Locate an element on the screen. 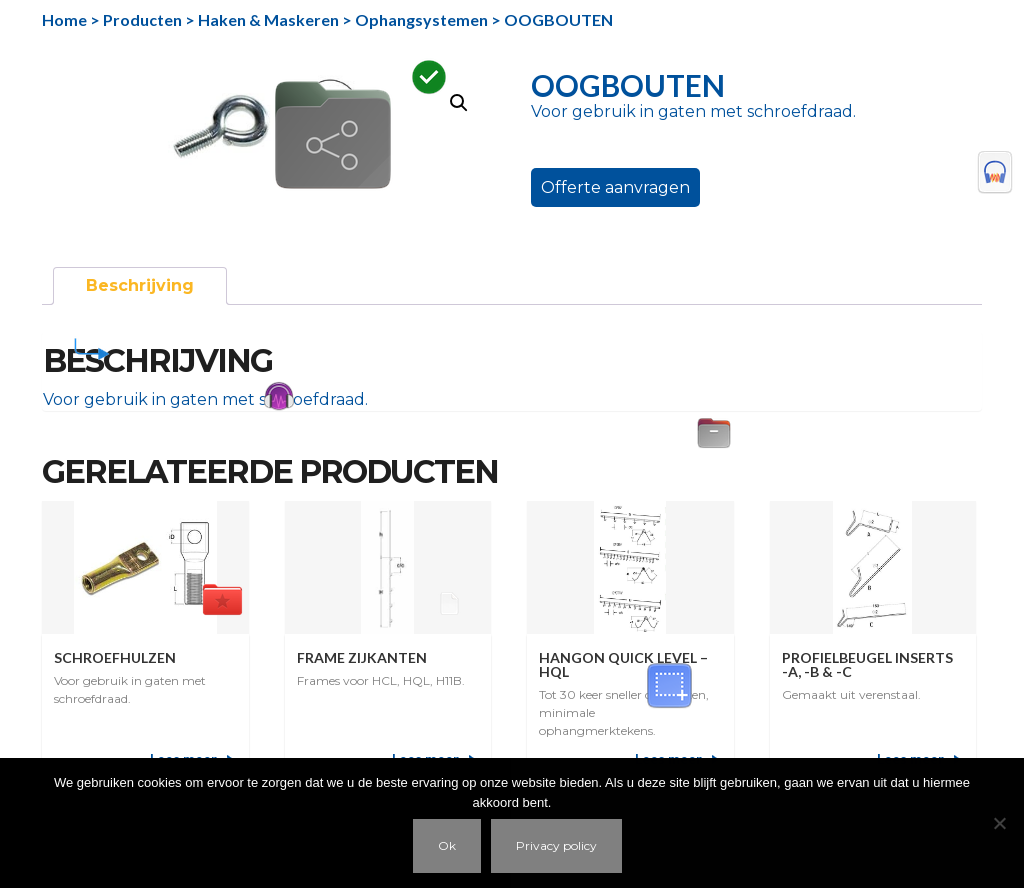 Image resolution: width=1024 pixels, height=888 pixels. audio output device connected is located at coordinates (279, 396).